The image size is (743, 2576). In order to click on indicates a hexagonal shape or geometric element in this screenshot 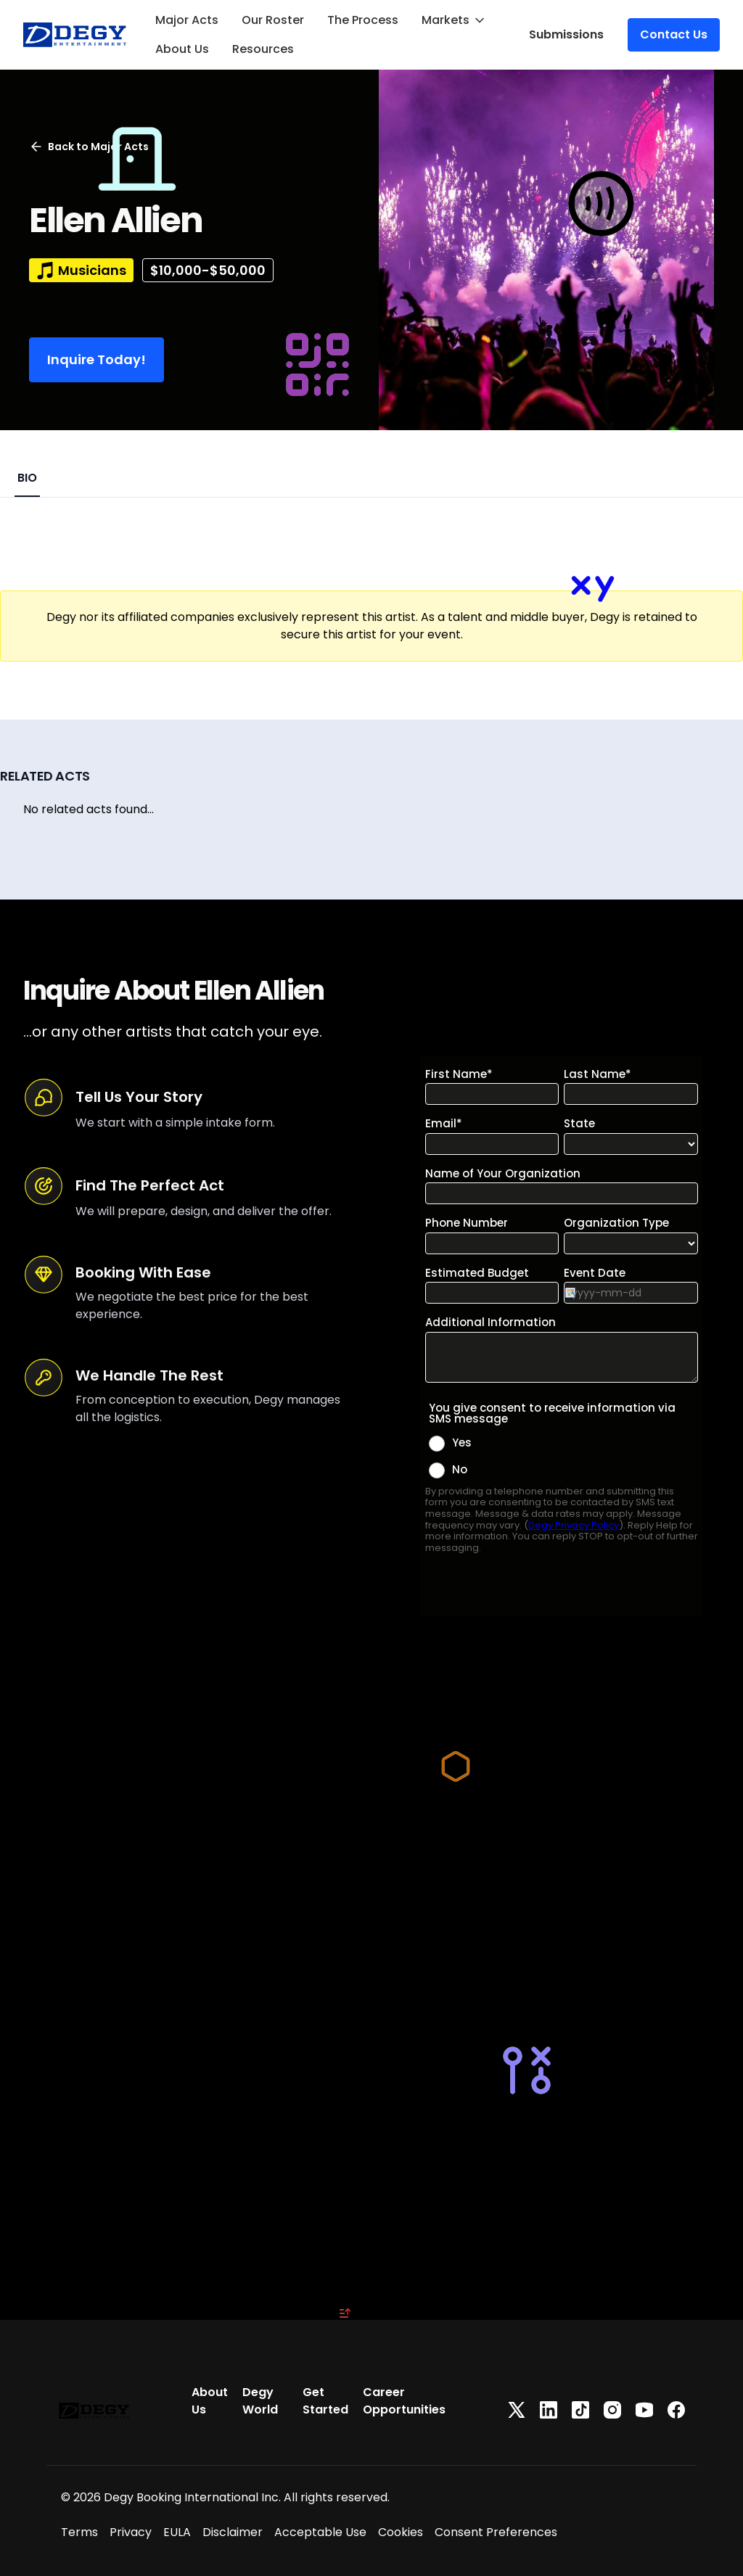, I will do `click(456, 1766)`.